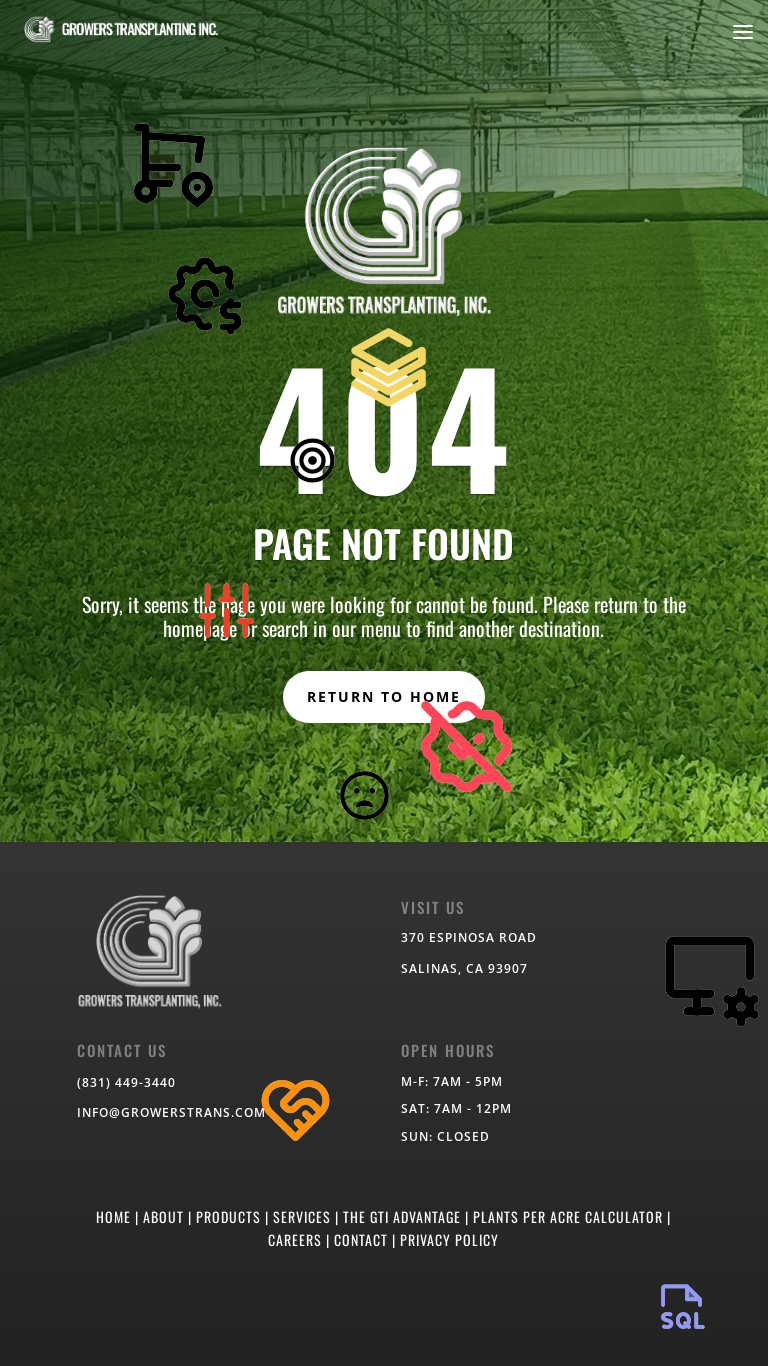 The image size is (768, 1366). Describe the element at coordinates (295, 1110) in the screenshot. I see `support a charitable cause or donation` at that location.